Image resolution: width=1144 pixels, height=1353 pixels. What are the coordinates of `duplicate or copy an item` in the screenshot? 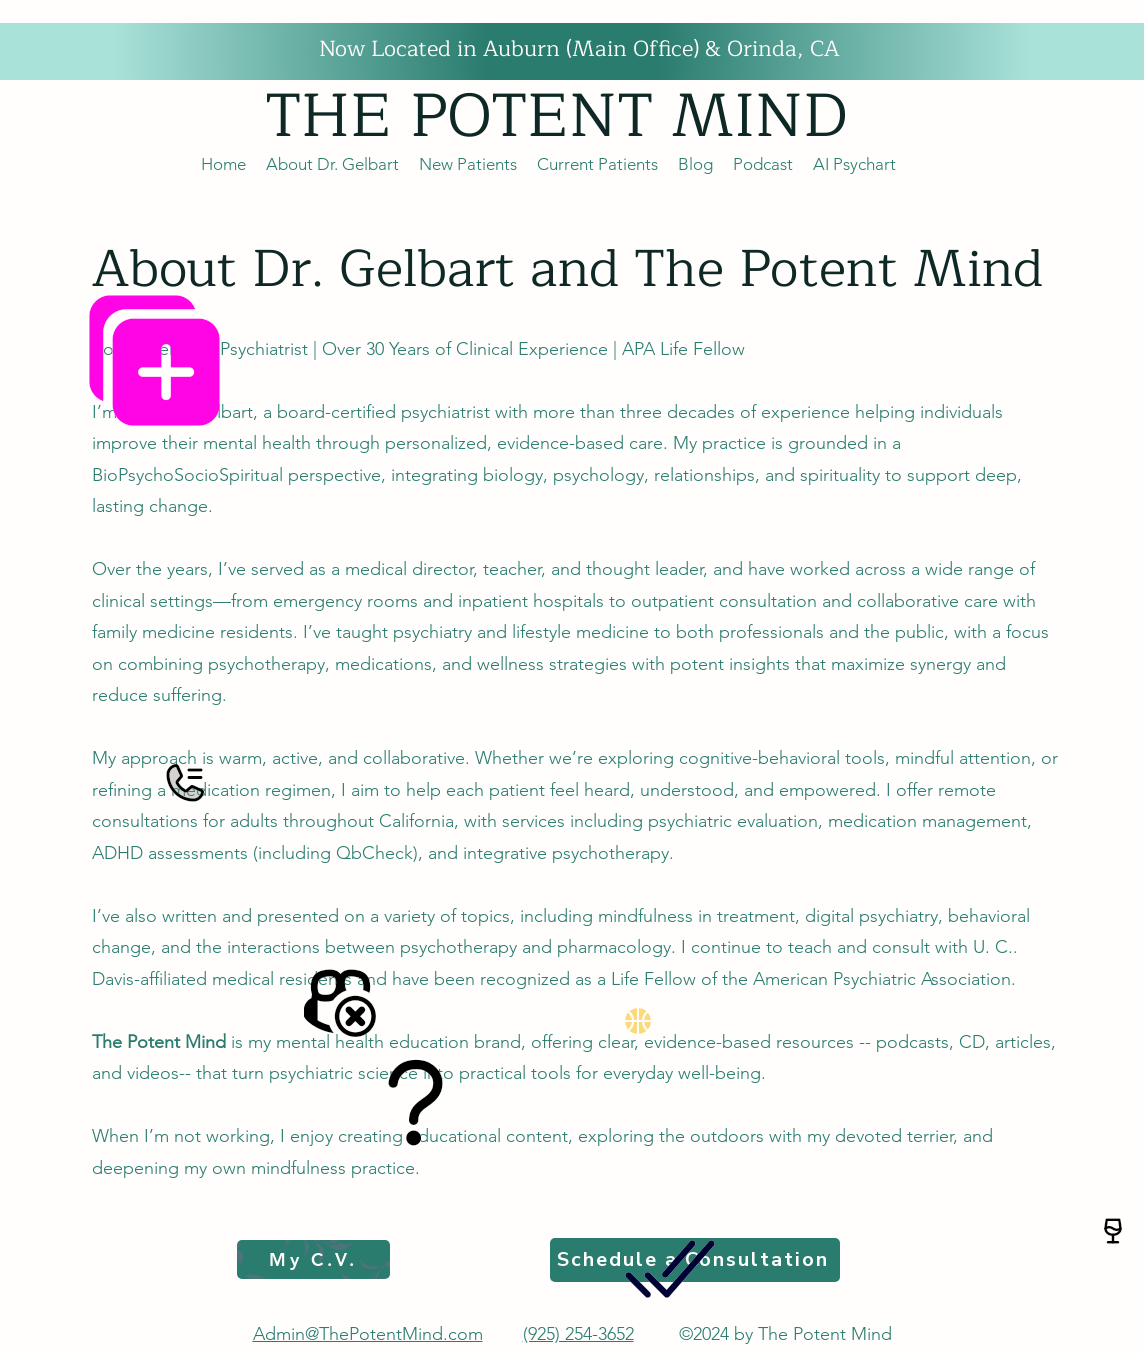 It's located at (154, 360).